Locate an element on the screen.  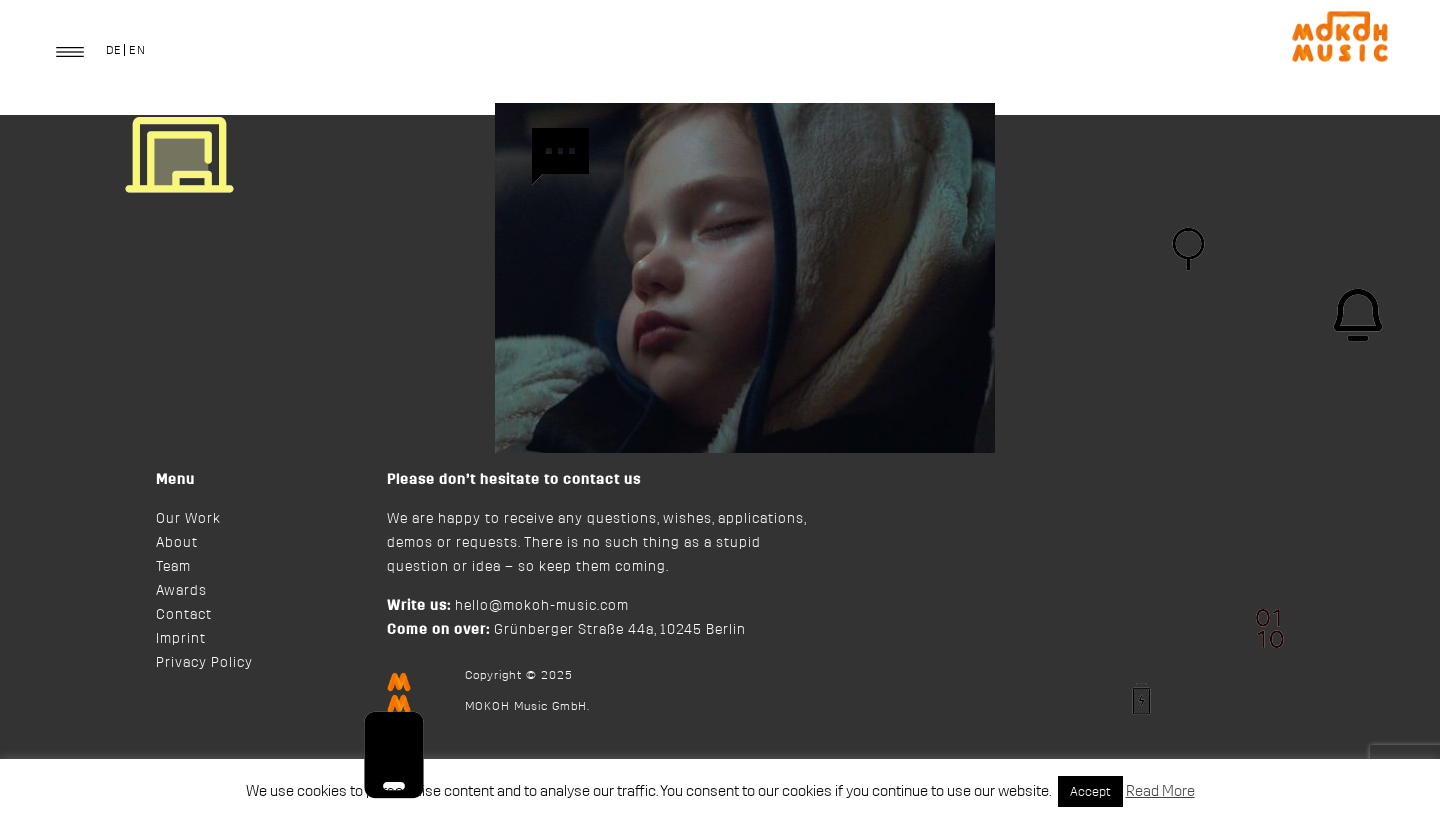
select neuter or non-binary gender option is located at coordinates (1188, 248).